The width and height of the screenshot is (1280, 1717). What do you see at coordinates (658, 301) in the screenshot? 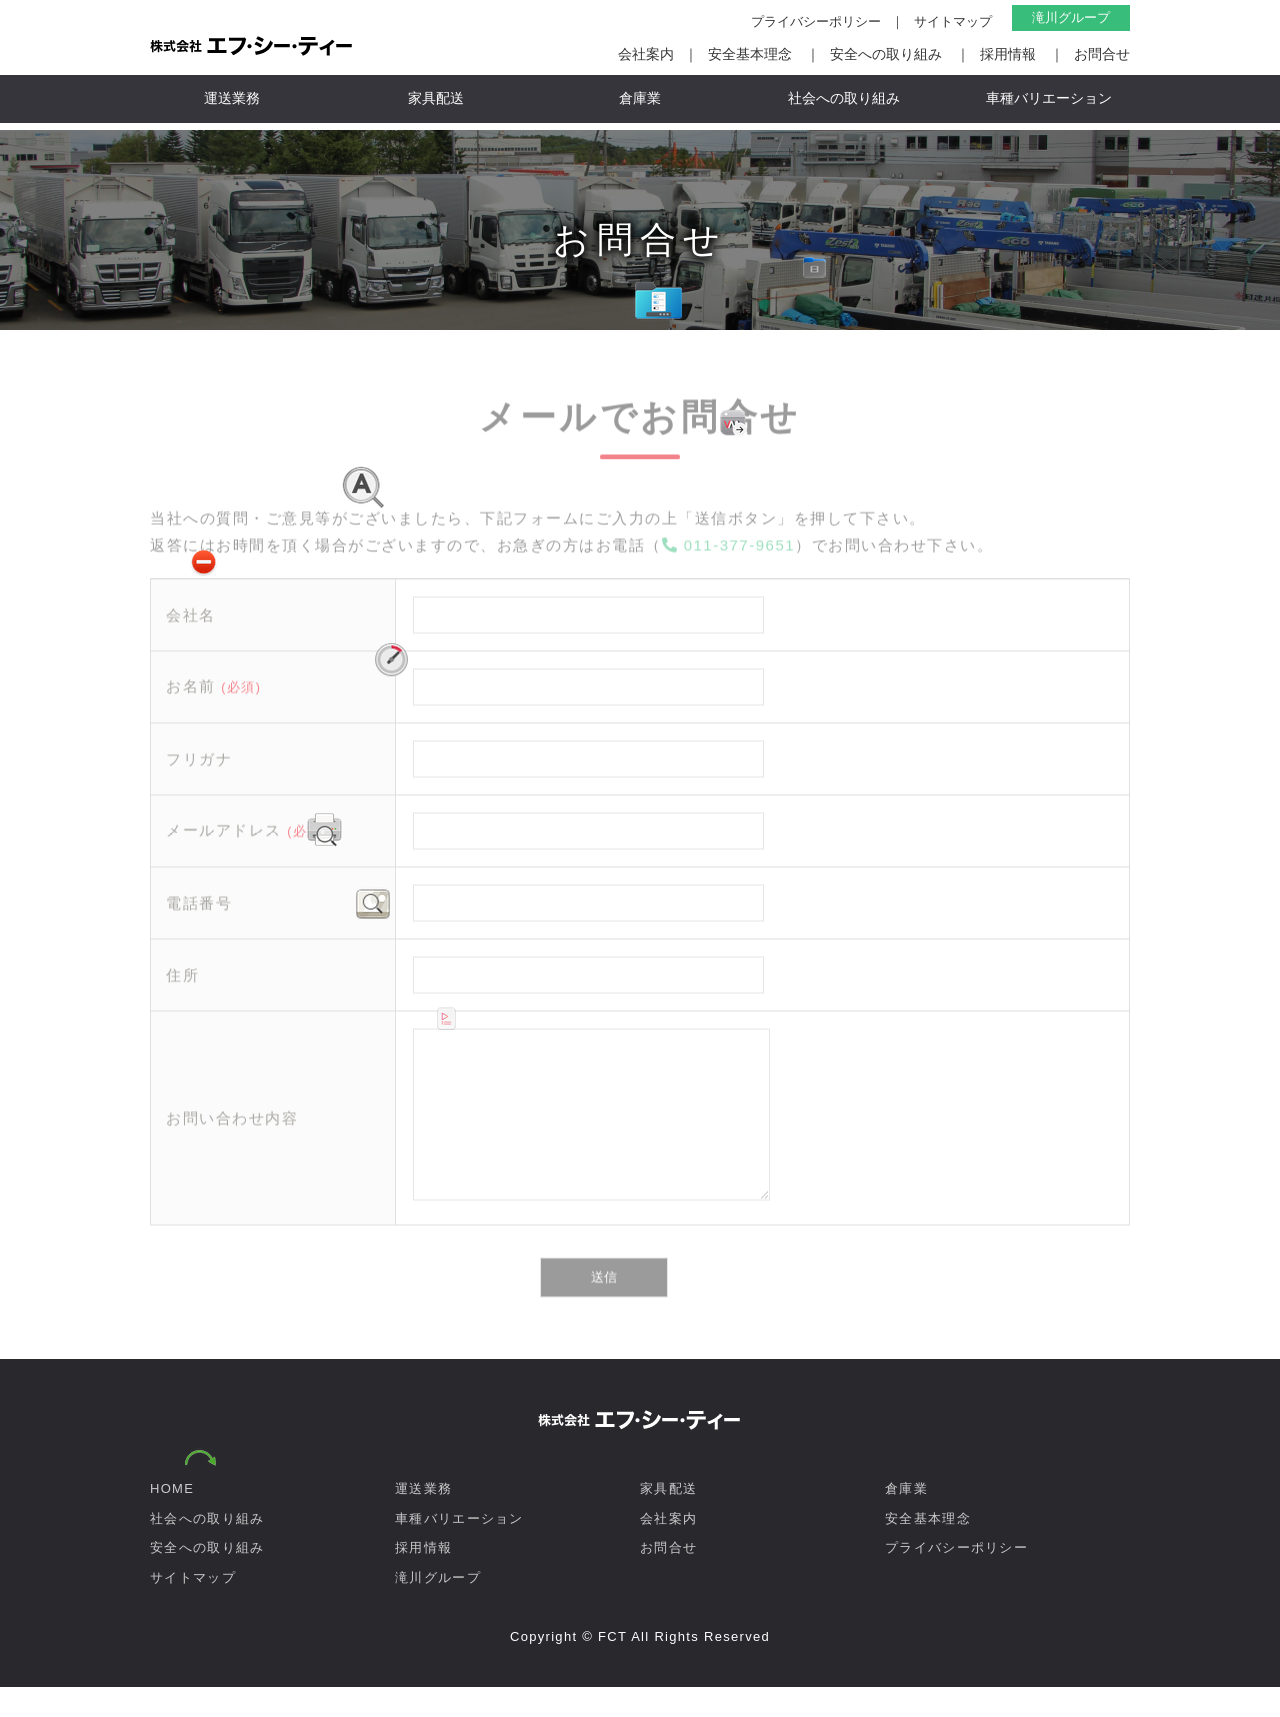
I see `open settings or preferences folder` at bounding box center [658, 301].